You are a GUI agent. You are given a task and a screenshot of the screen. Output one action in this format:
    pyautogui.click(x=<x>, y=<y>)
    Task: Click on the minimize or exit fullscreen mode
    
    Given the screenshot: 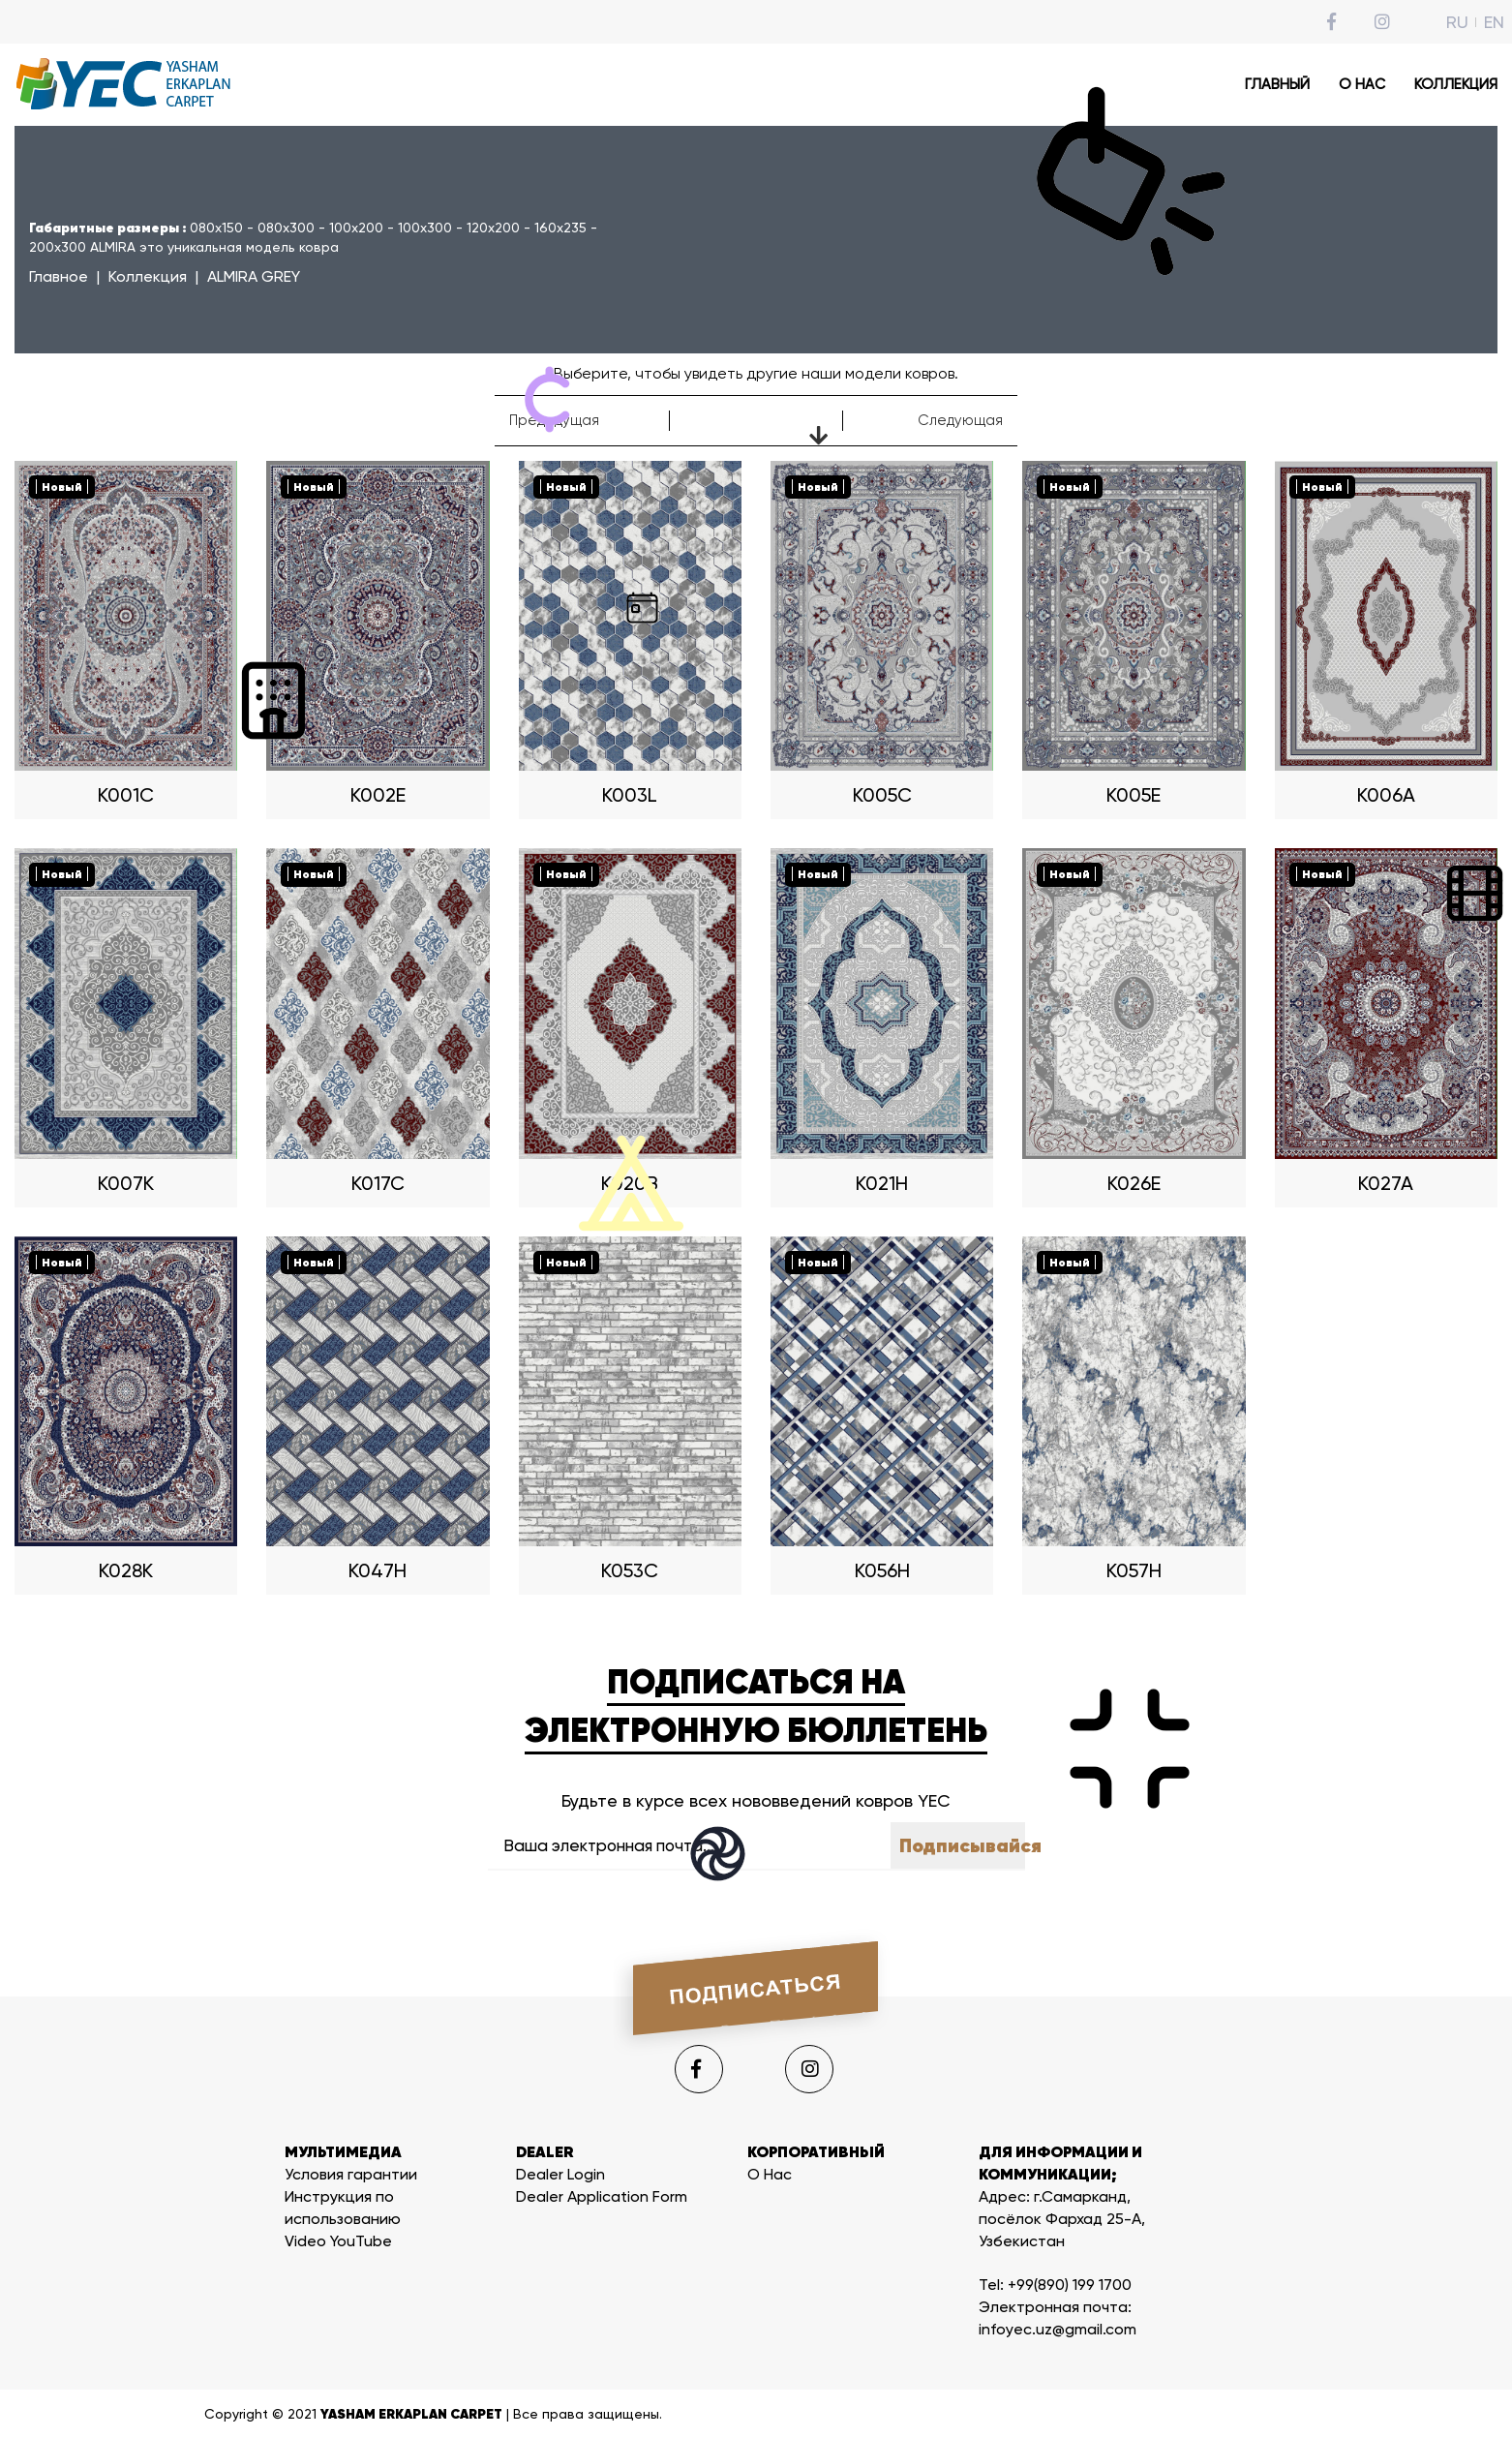 What is the action you would take?
    pyautogui.click(x=1130, y=1749)
    